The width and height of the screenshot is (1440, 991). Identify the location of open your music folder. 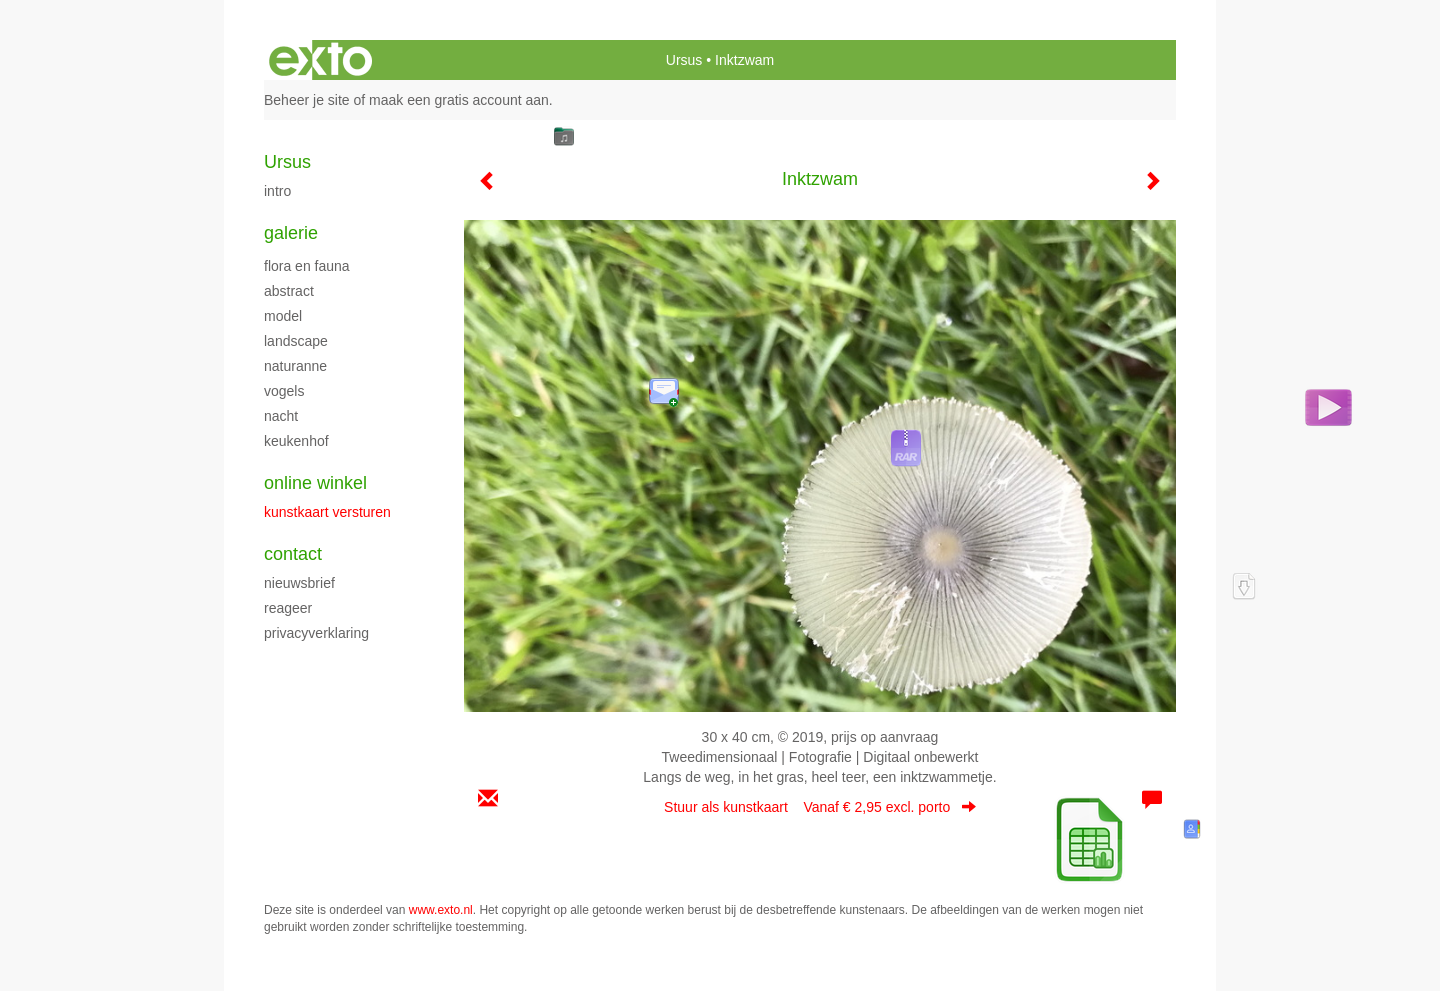
(564, 136).